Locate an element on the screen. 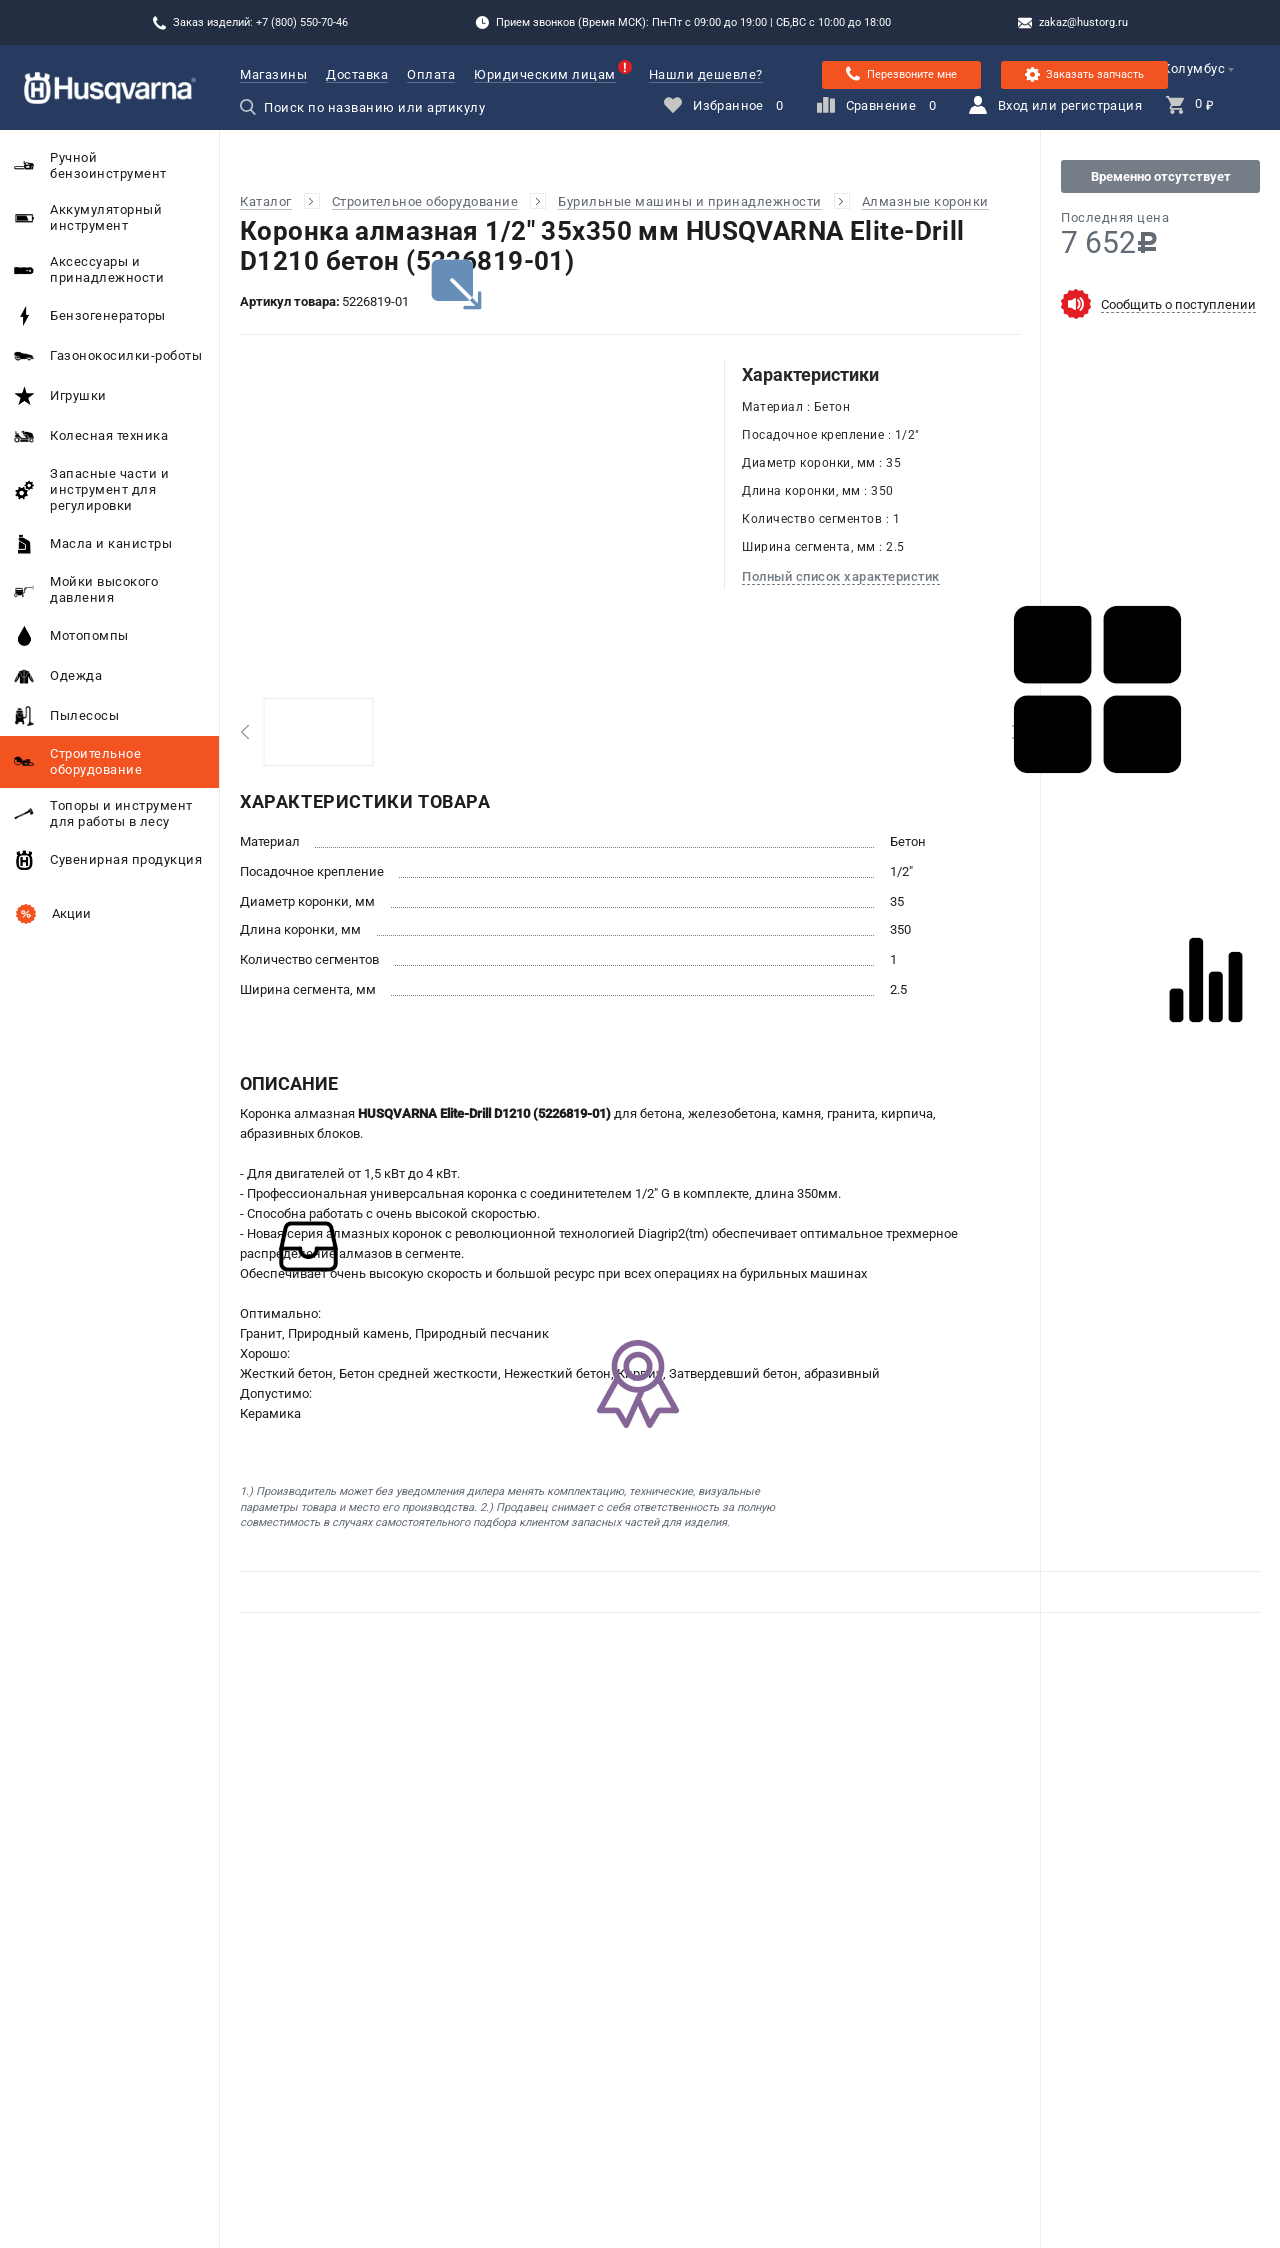  view statistics and analytics is located at coordinates (1206, 980).